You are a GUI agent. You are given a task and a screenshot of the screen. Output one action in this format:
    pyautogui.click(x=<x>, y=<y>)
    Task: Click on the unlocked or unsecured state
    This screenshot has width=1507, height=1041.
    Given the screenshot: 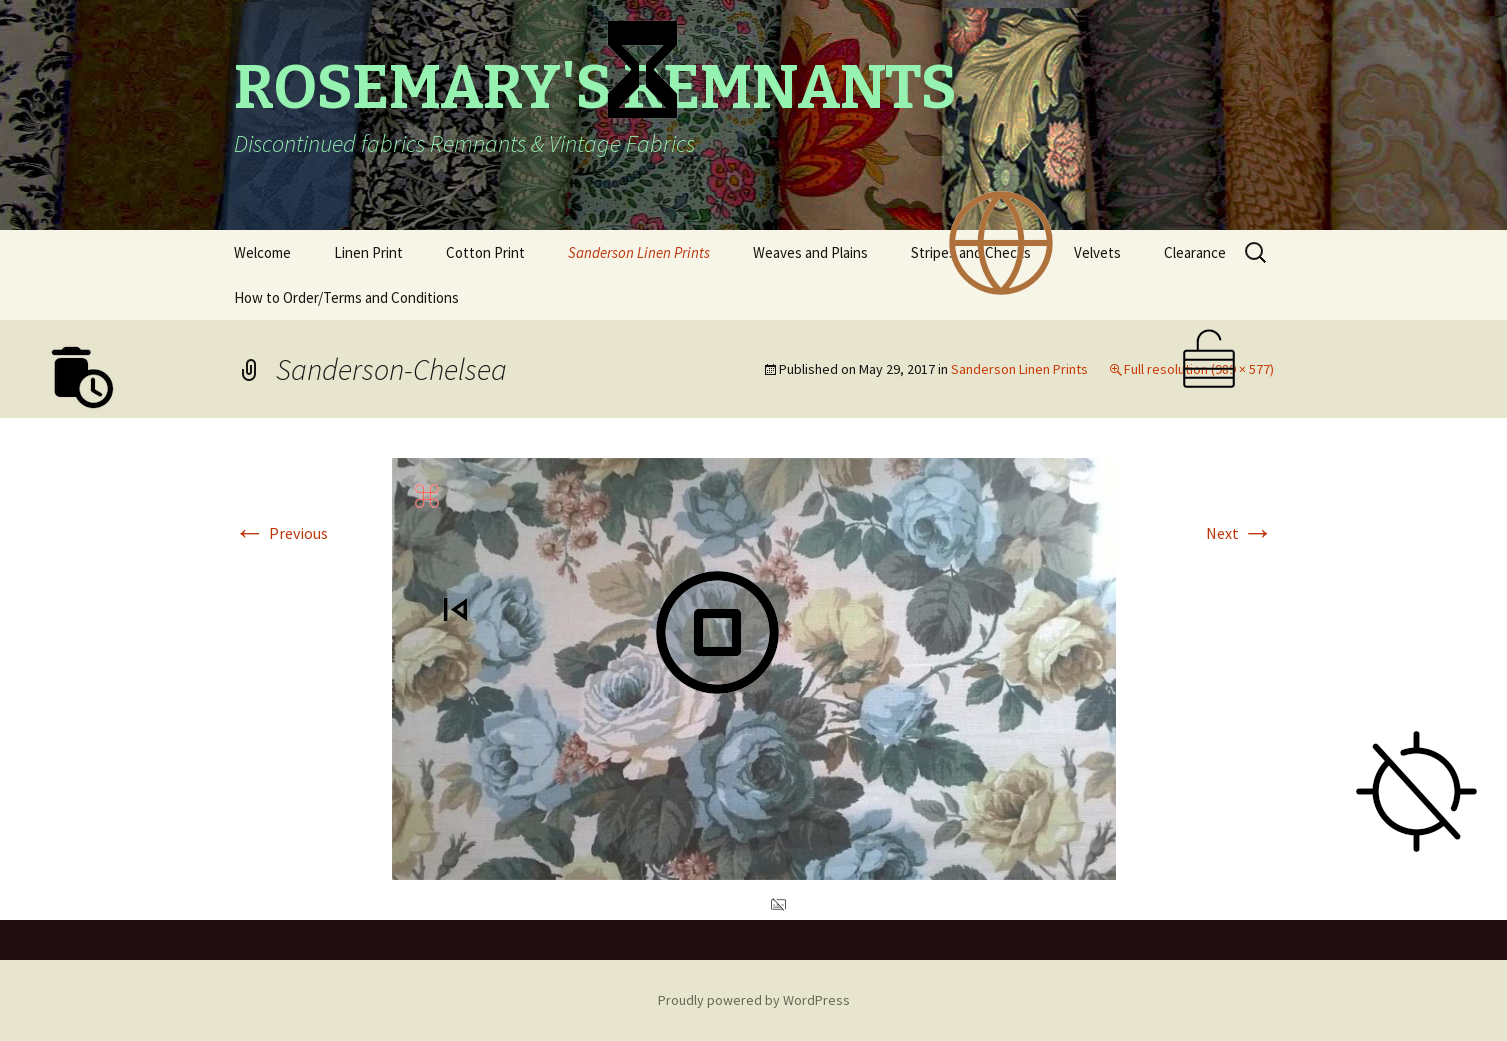 What is the action you would take?
    pyautogui.click(x=1209, y=362)
    